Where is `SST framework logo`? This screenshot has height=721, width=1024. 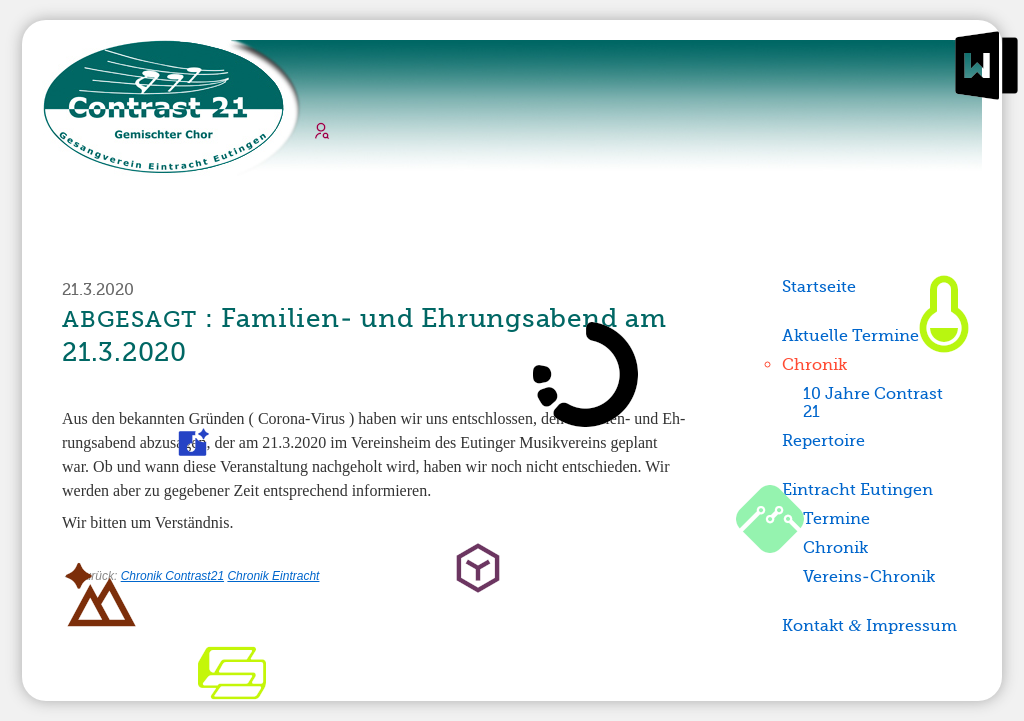 SST framework logo is located at coordinates (232, 673).